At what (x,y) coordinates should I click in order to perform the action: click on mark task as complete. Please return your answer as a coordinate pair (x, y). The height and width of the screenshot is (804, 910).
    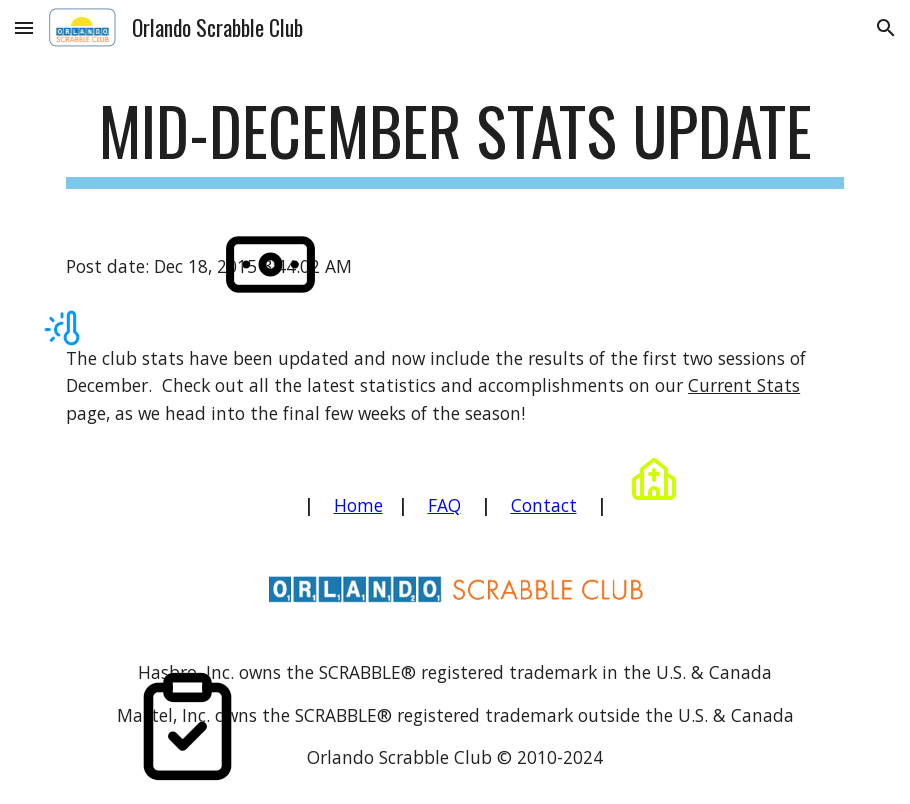
    Looking at the image, I should click on (187, 726).